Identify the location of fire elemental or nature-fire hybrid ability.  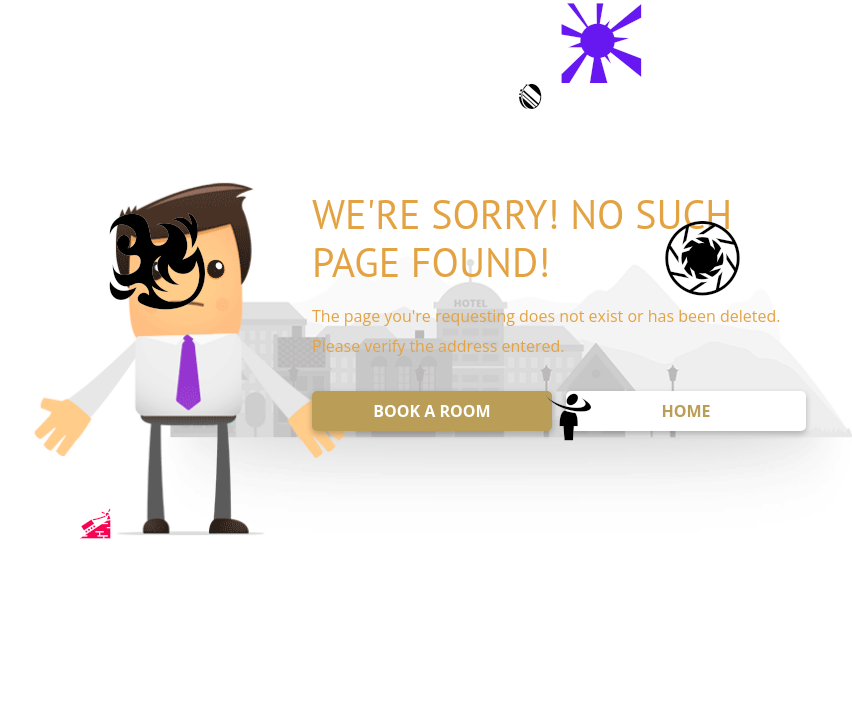
(157, 261).